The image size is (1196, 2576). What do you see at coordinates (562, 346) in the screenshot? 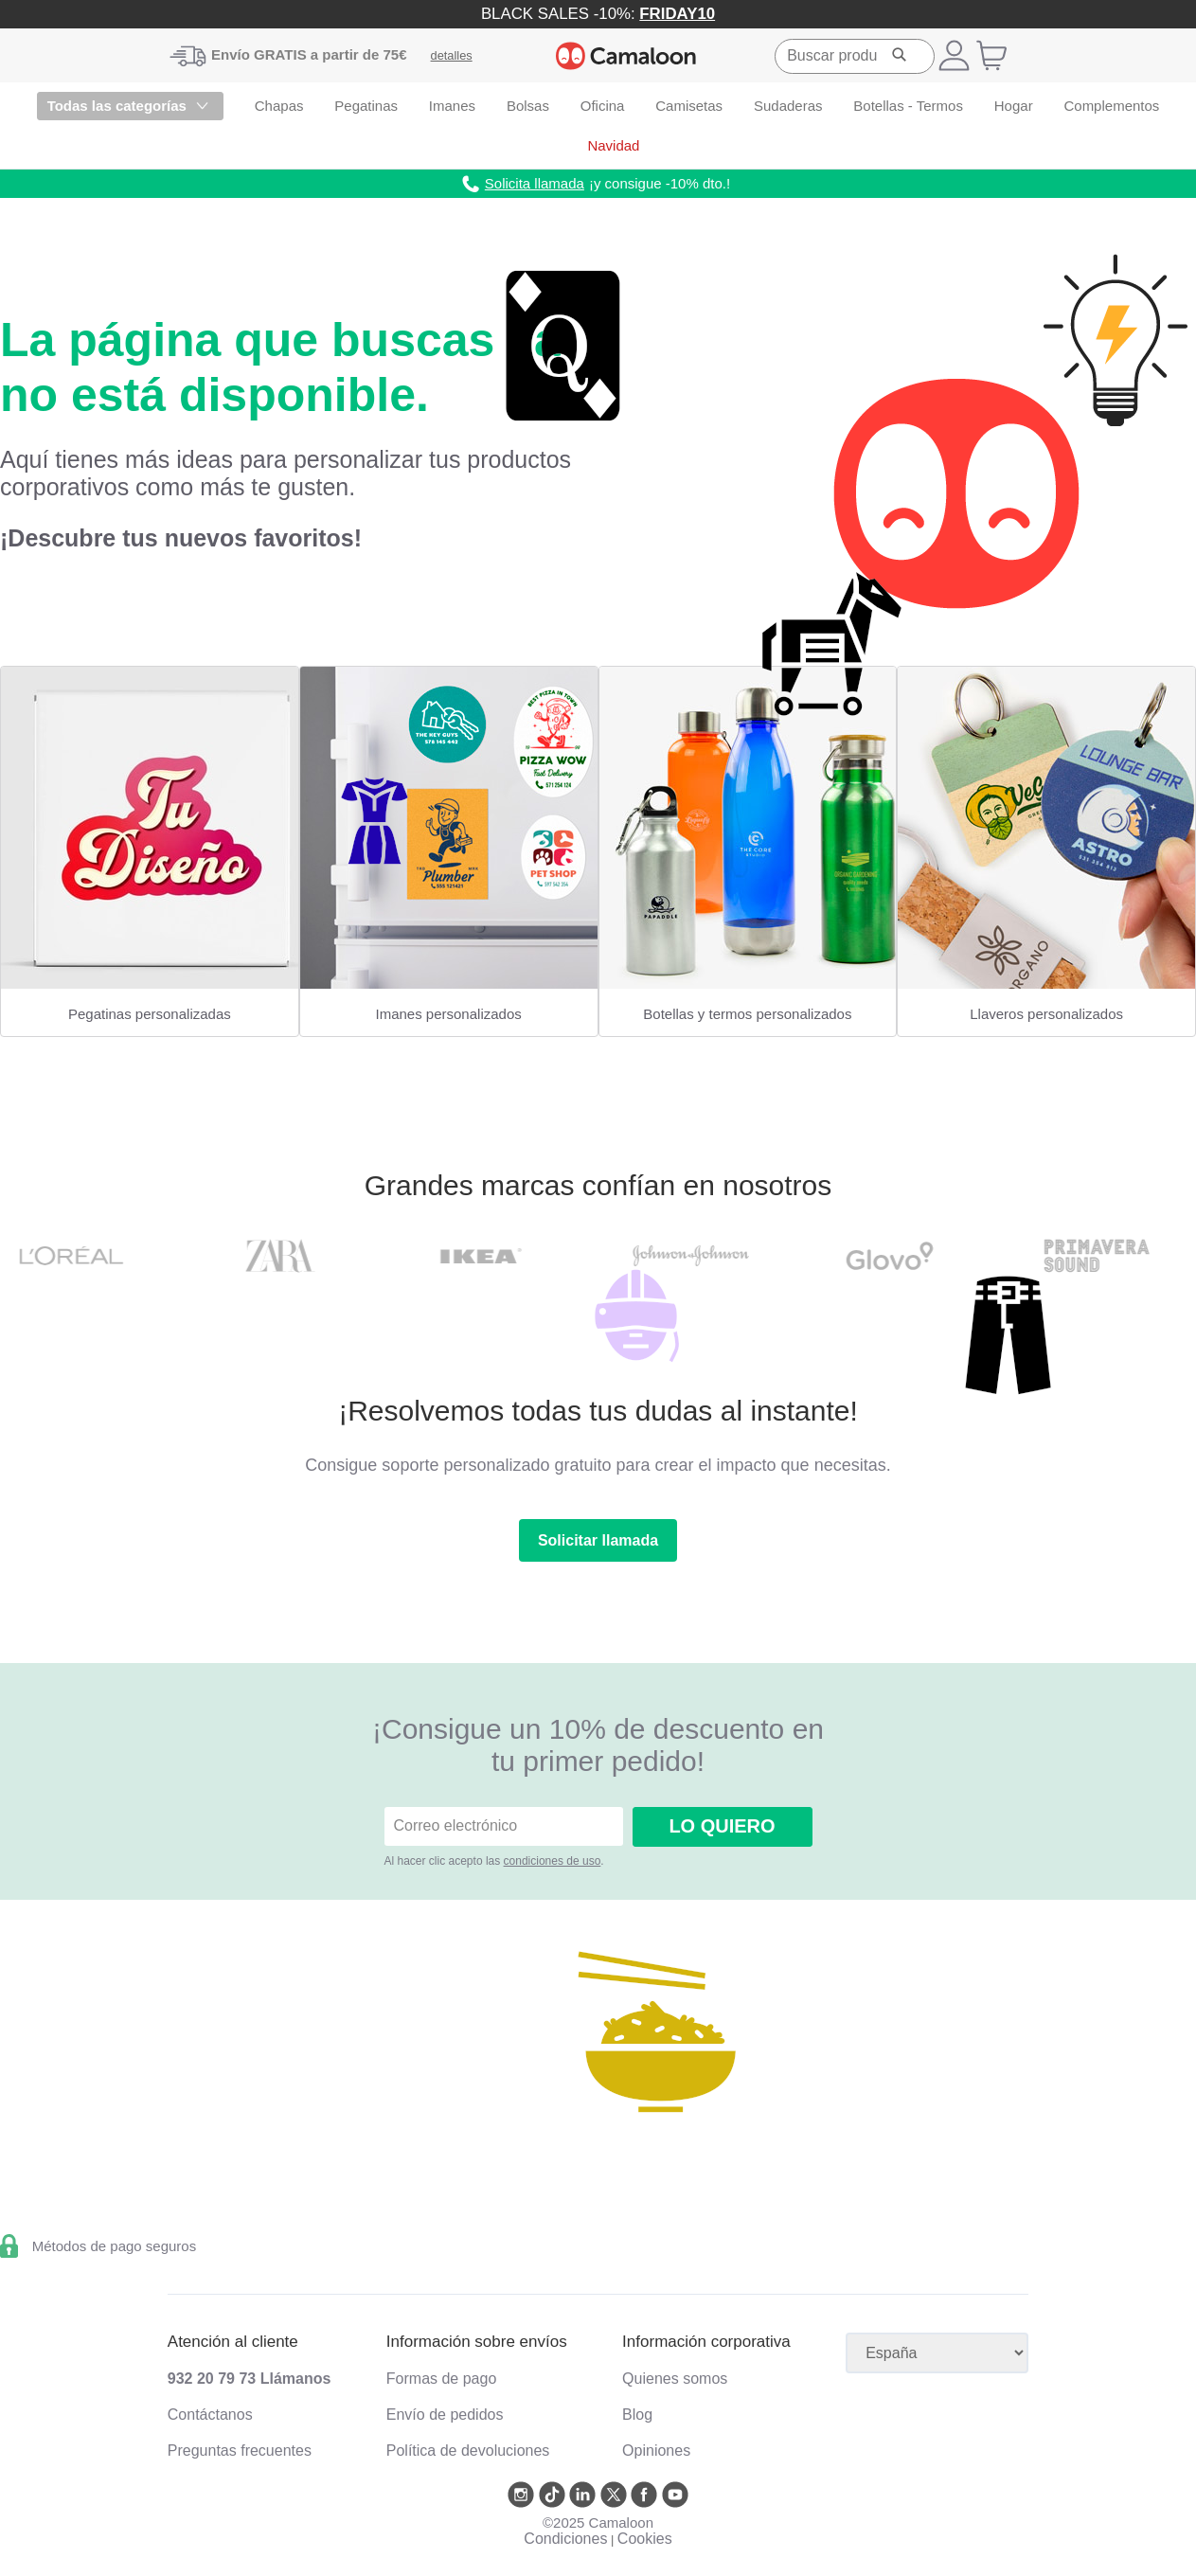
I see `queen of diamonds playing card` at bounding box center [562, 346].